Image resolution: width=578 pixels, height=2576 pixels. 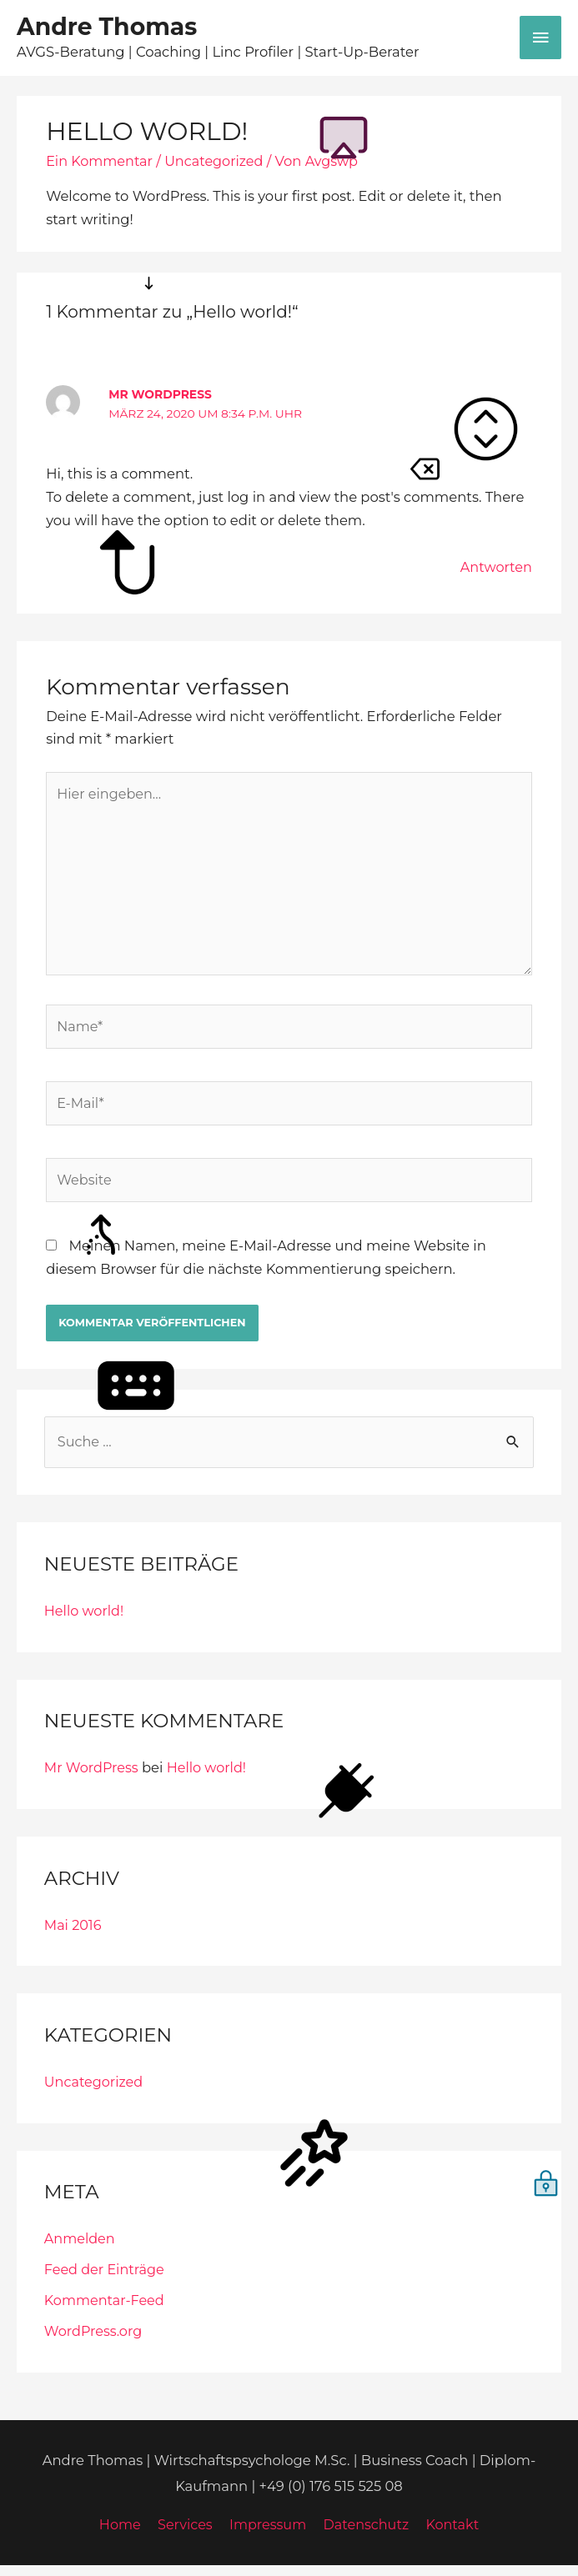 I want to click on access security or privacy settings, so click(x=545, y=2184).